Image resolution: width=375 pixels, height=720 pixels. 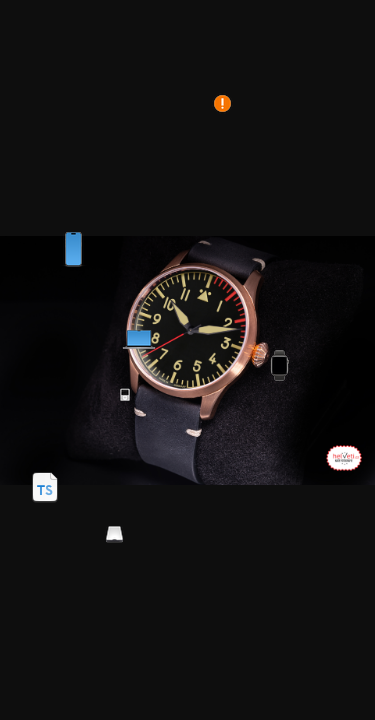 I want to click on manage connected iPhone device, so click(x=73, y=249).